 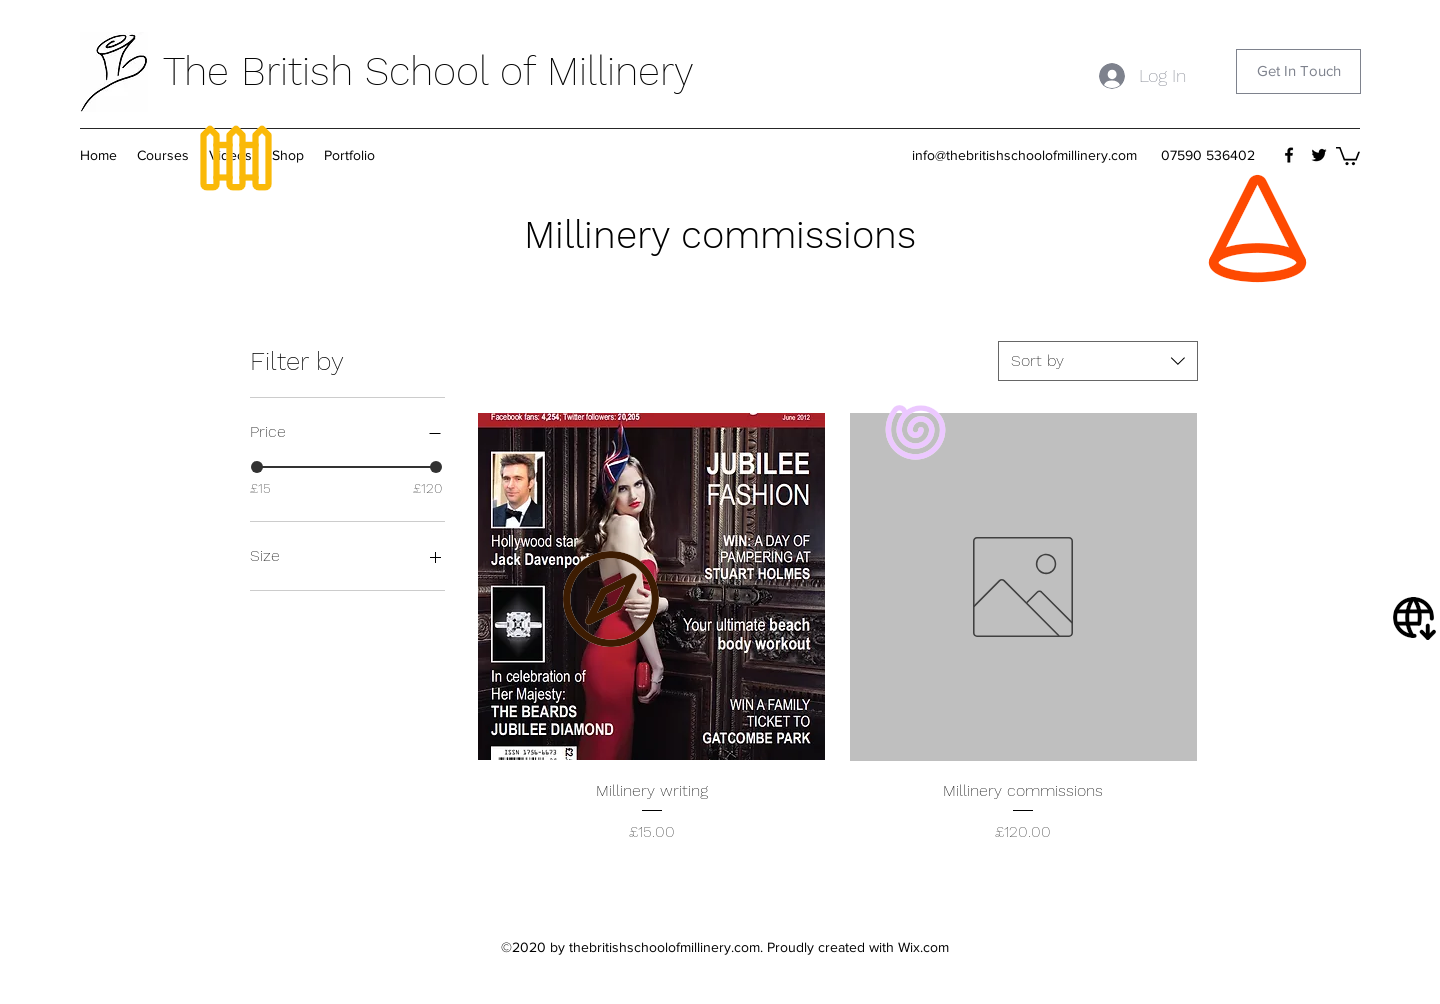 What do you see at coordinates (1413, 617) in the screenshot?
I see `download from the web` at bounding box center [1413, 617].